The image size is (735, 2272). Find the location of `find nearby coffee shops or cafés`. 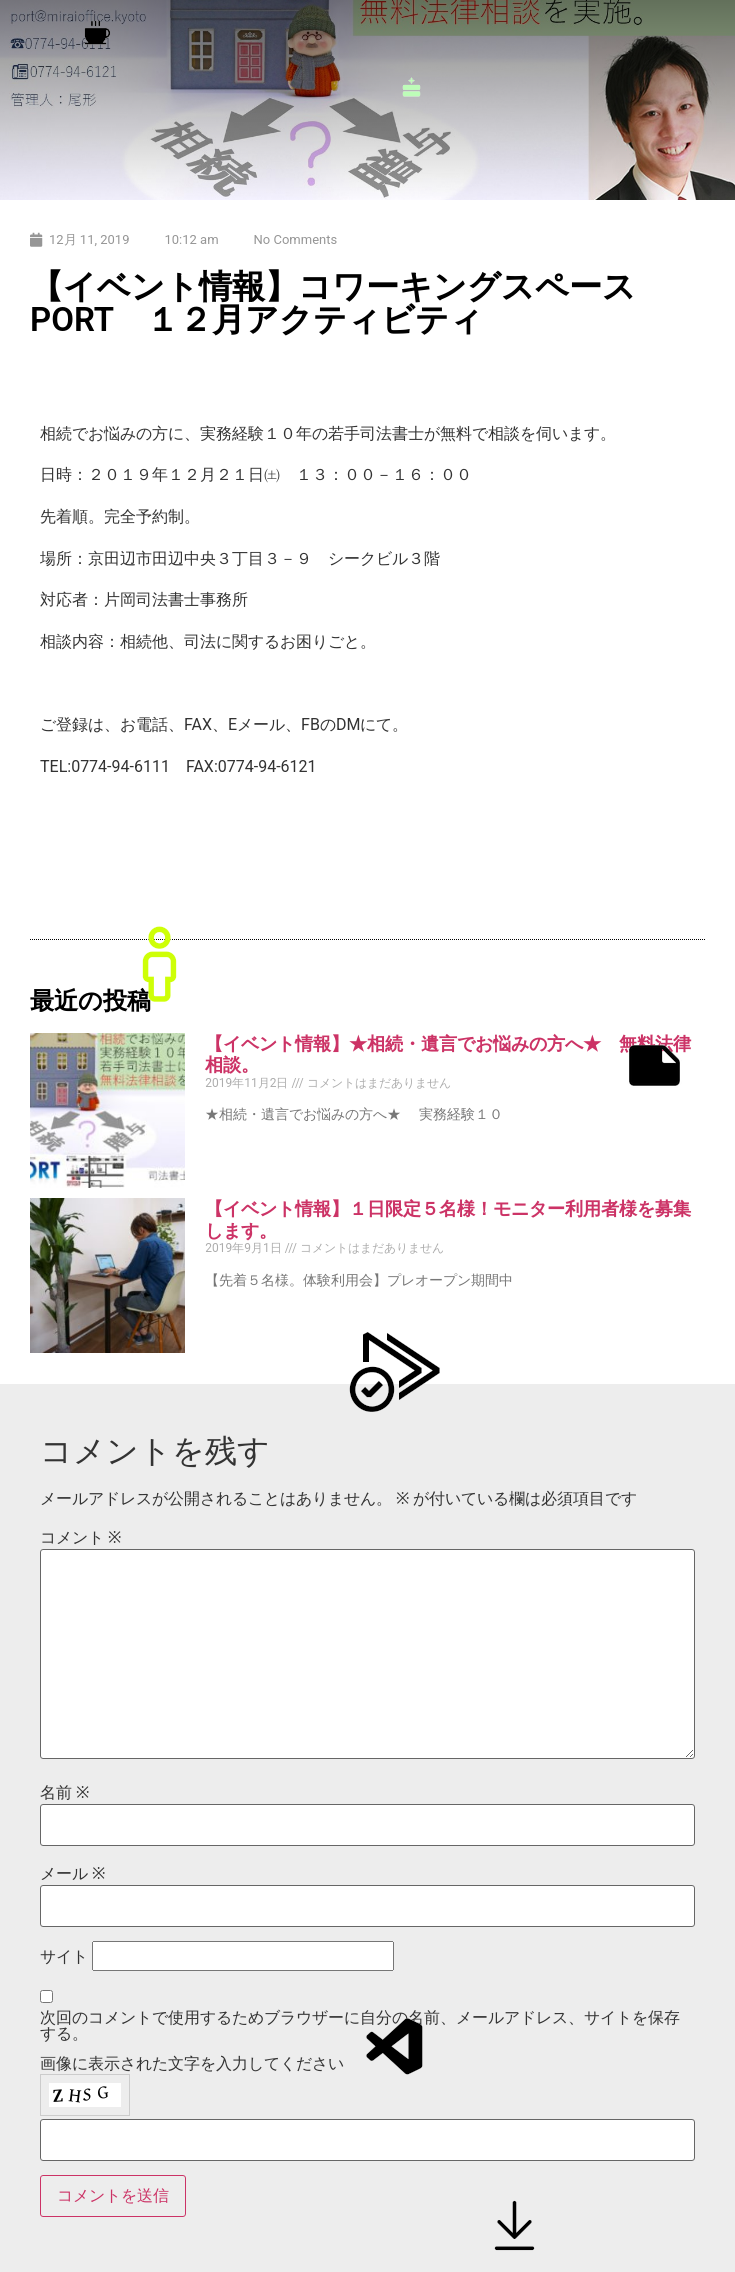

find nearby coffee shops or cafés is located at coordinates (96, 33).